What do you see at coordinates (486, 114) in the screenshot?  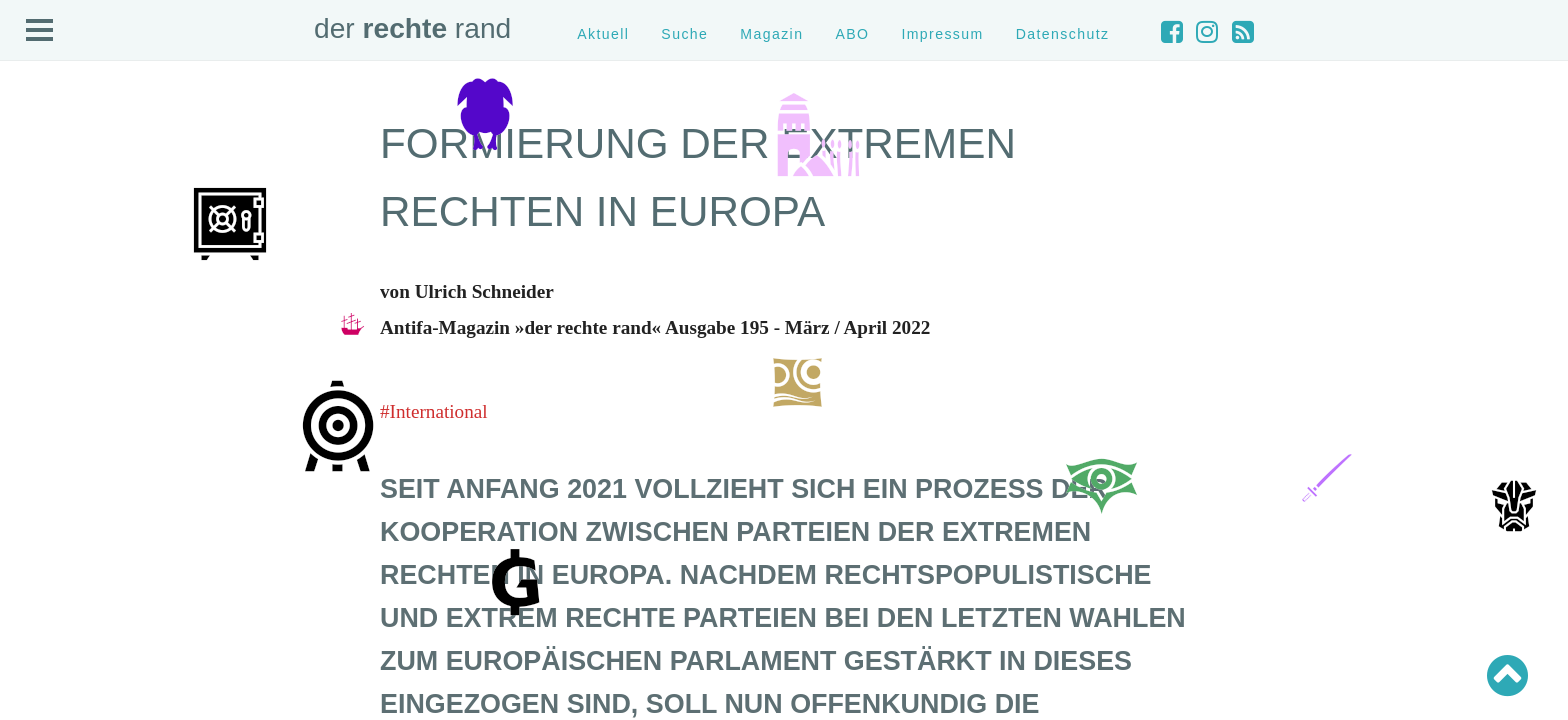 I see `select roast chicken as a food item` at bounding box center [486, 114].